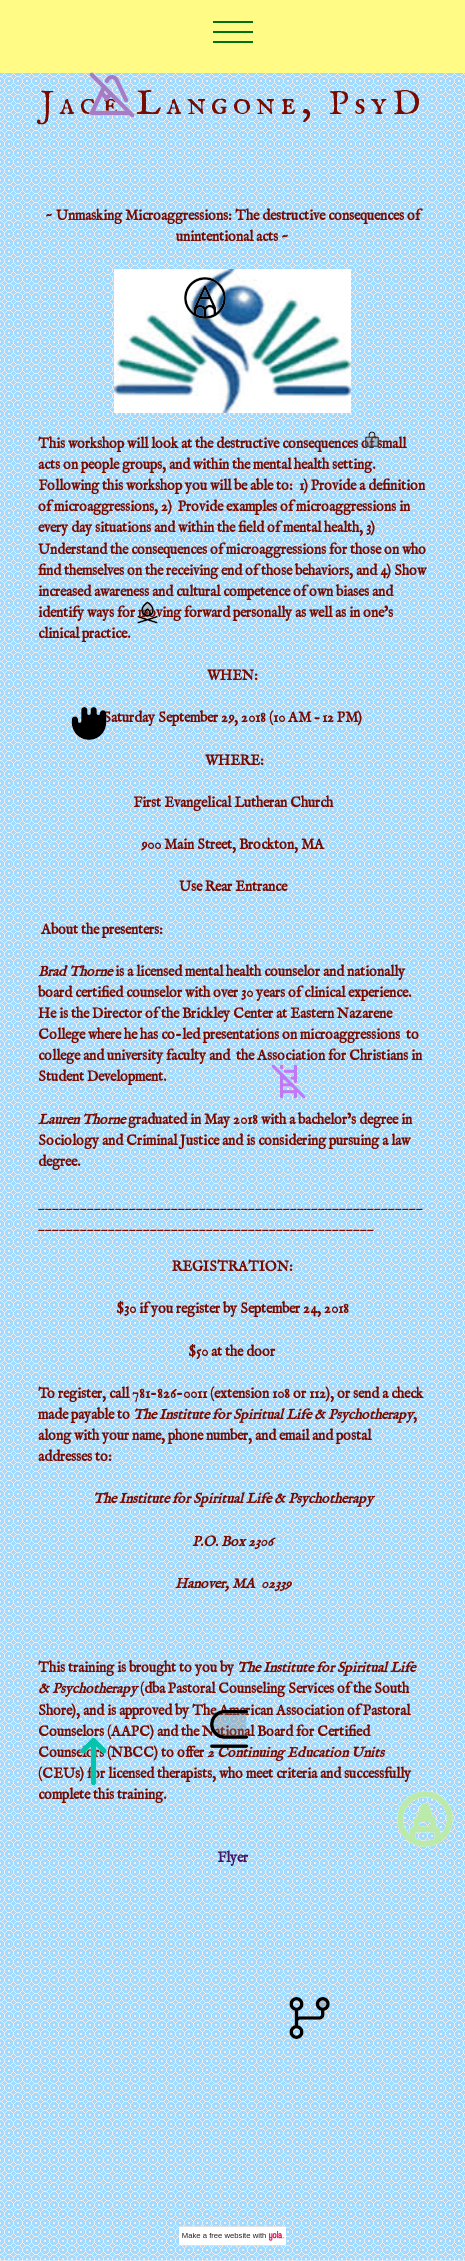 The image size is (465, 2261). I want to click on drag to reorder items, so click(89, 718).